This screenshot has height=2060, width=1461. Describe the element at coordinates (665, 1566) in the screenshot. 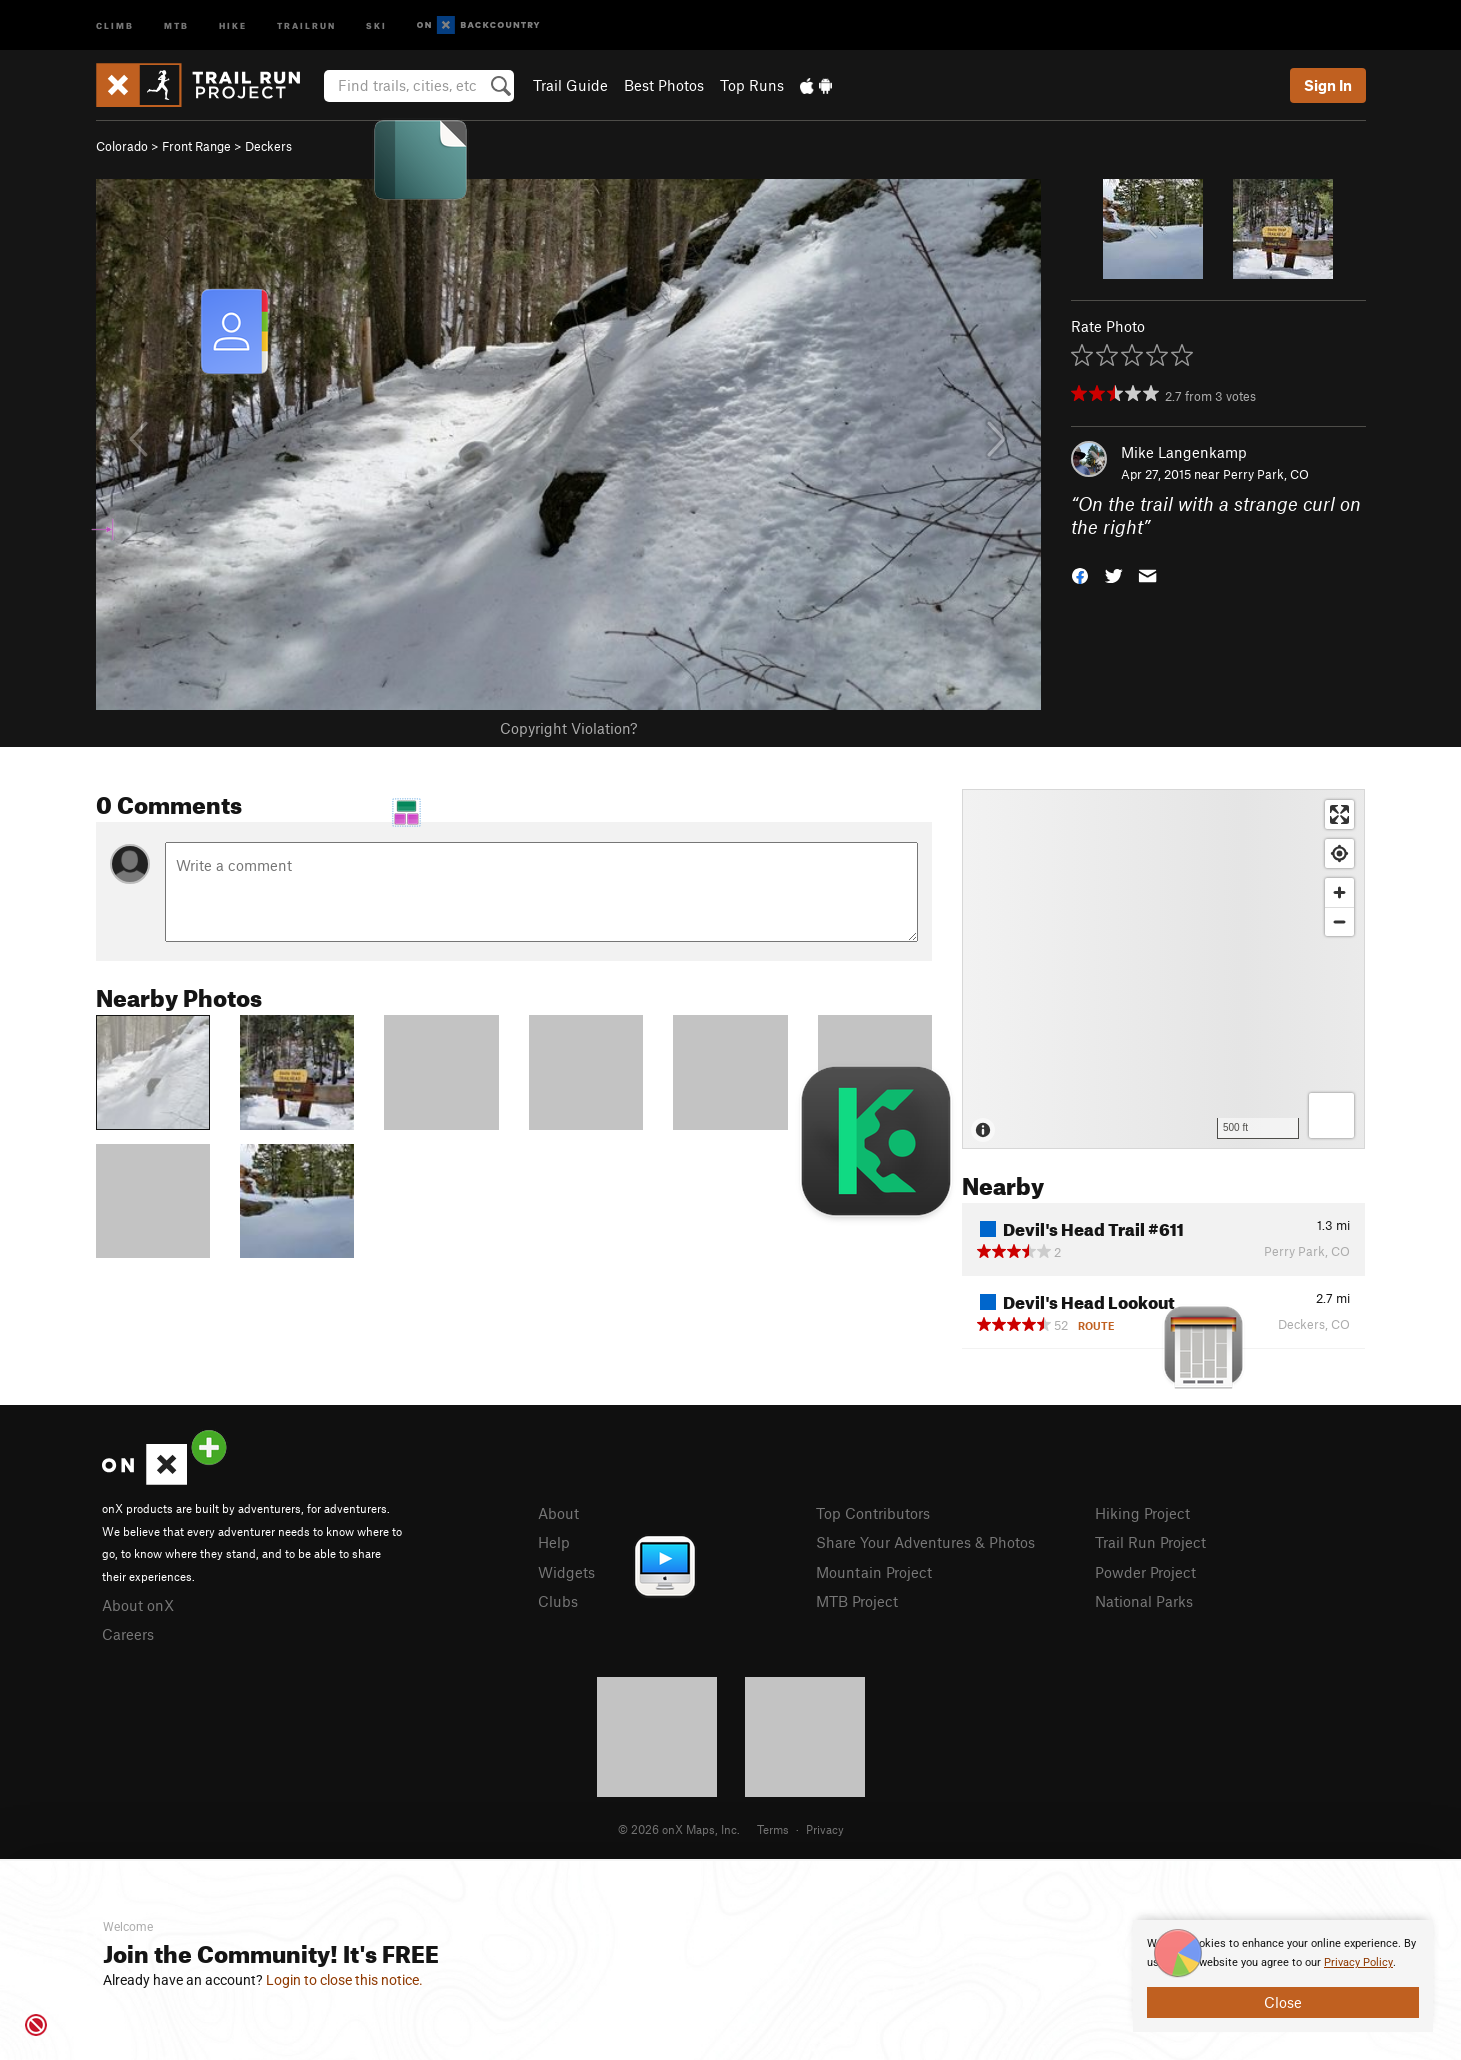

I see `open variety slideshow app` at that location.